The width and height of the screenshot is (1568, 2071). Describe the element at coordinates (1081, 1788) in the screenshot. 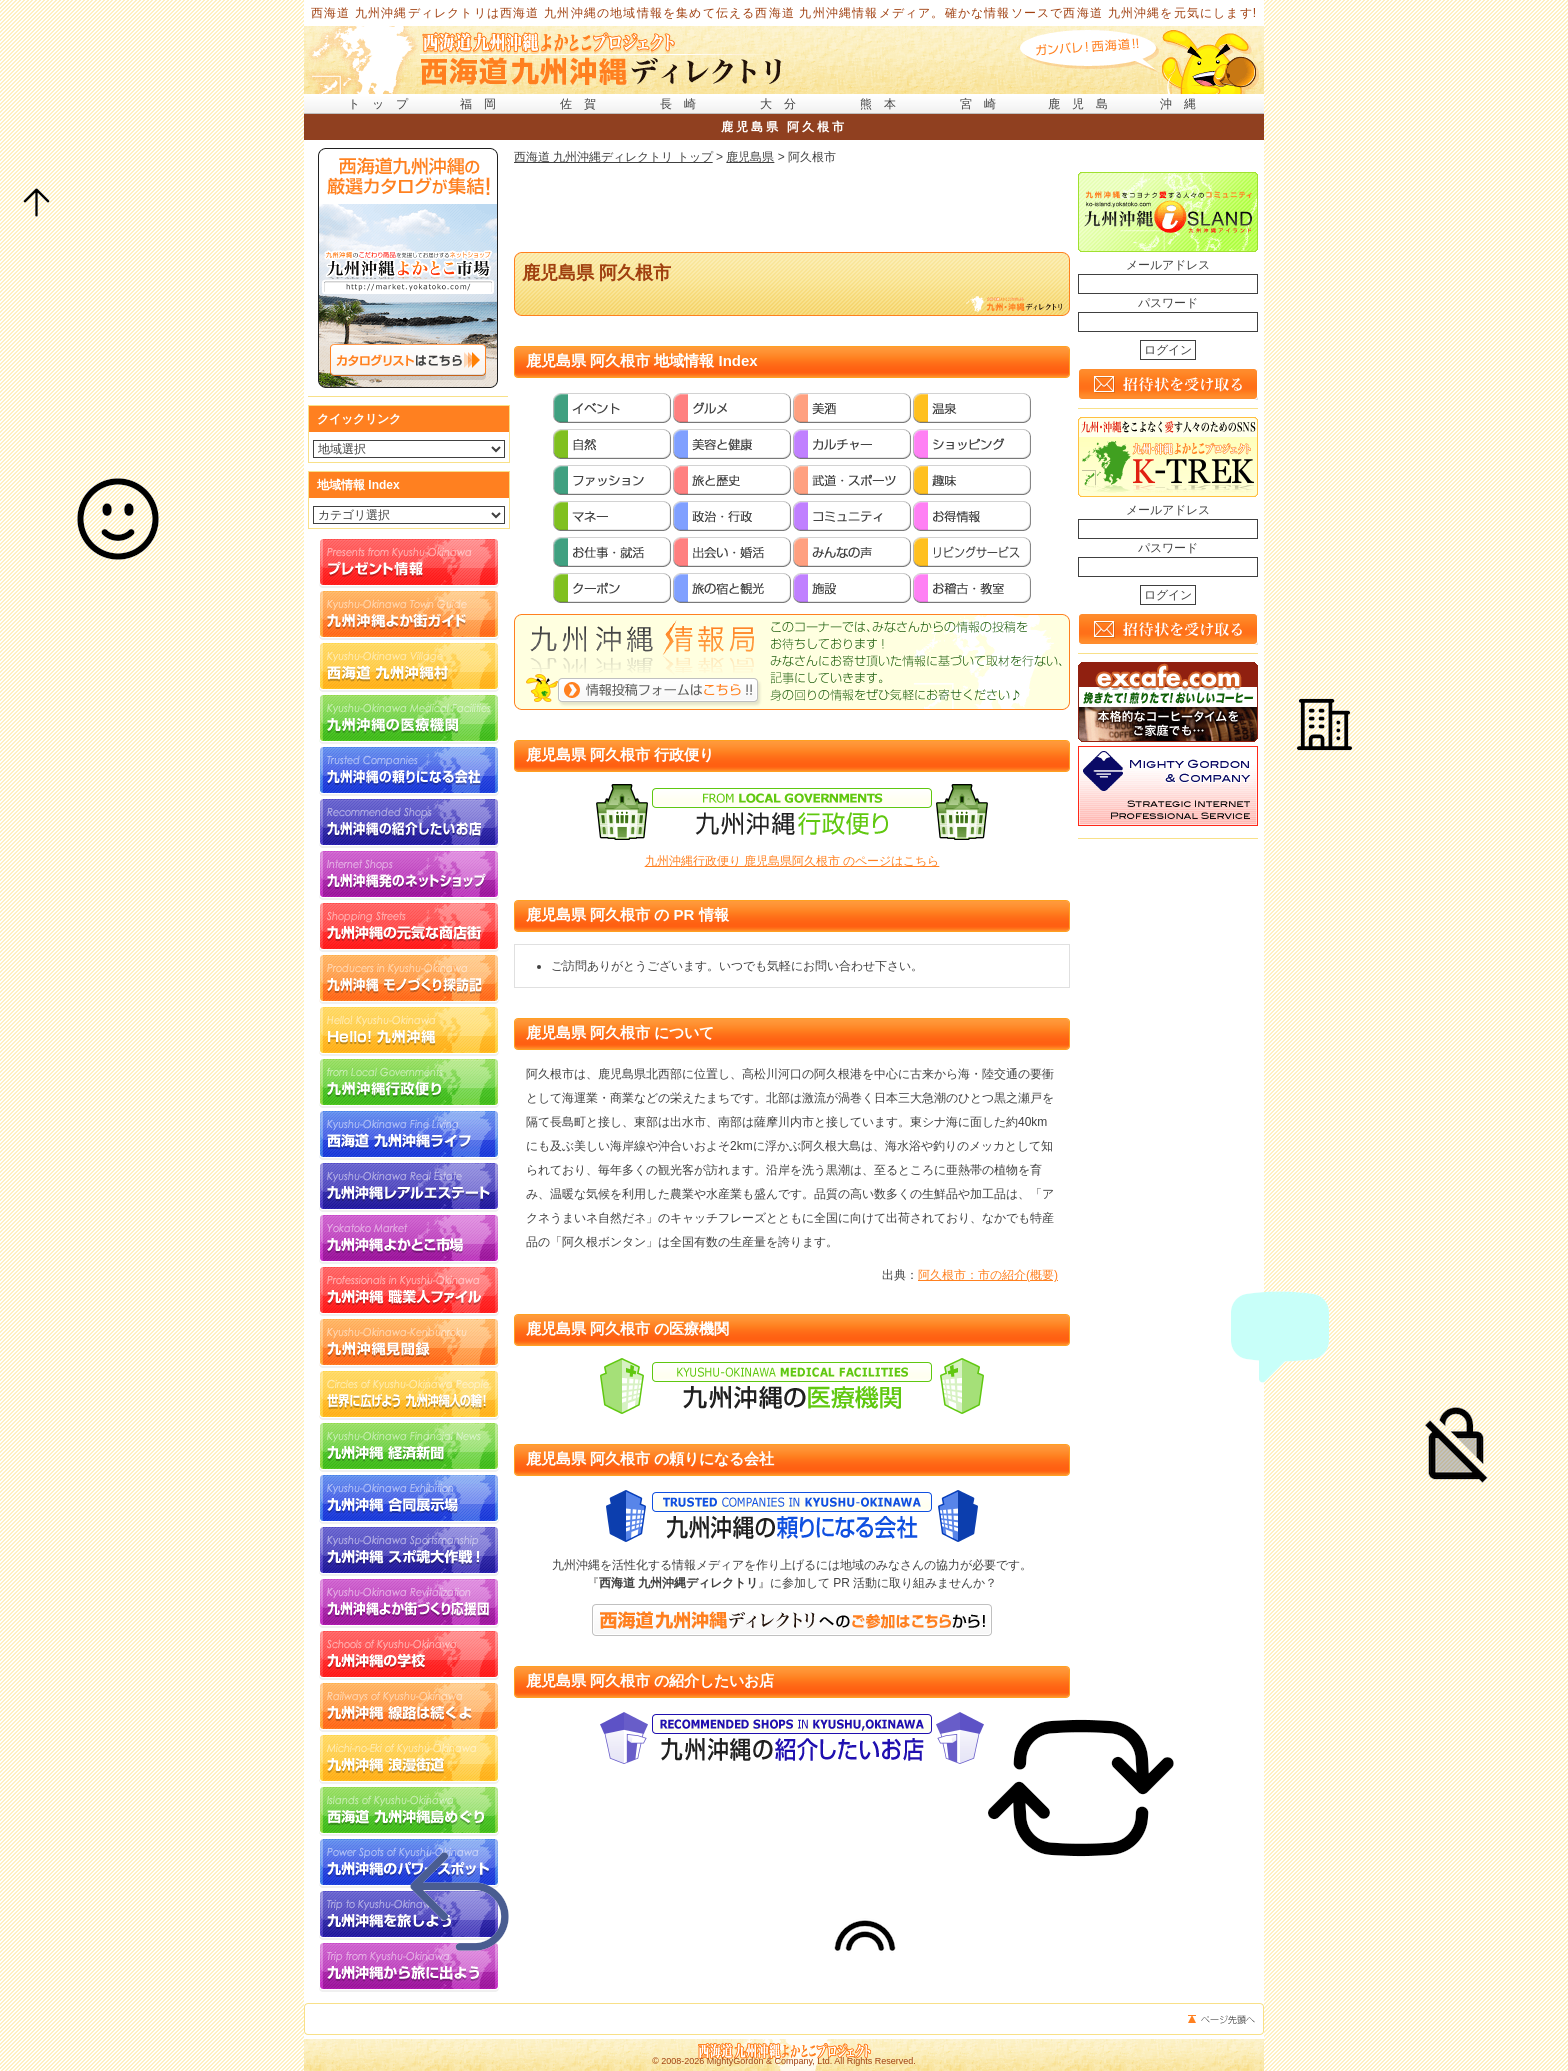

I see `refresh or reload content` at that location.